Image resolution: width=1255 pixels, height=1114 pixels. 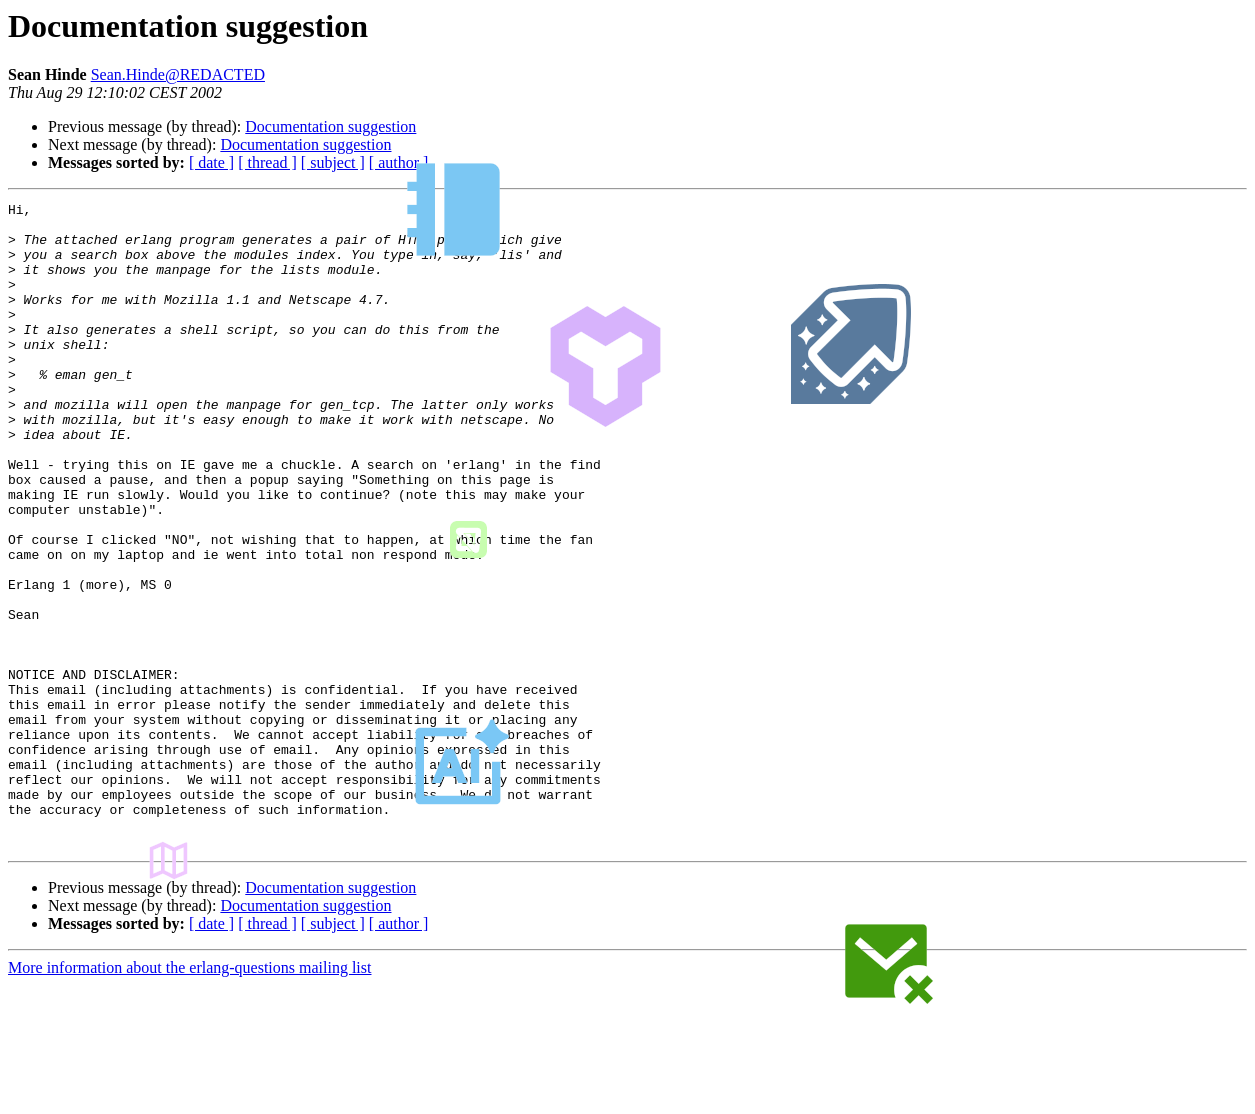 I want to click on youhodler app or service logo, so click(x=605, y=366).